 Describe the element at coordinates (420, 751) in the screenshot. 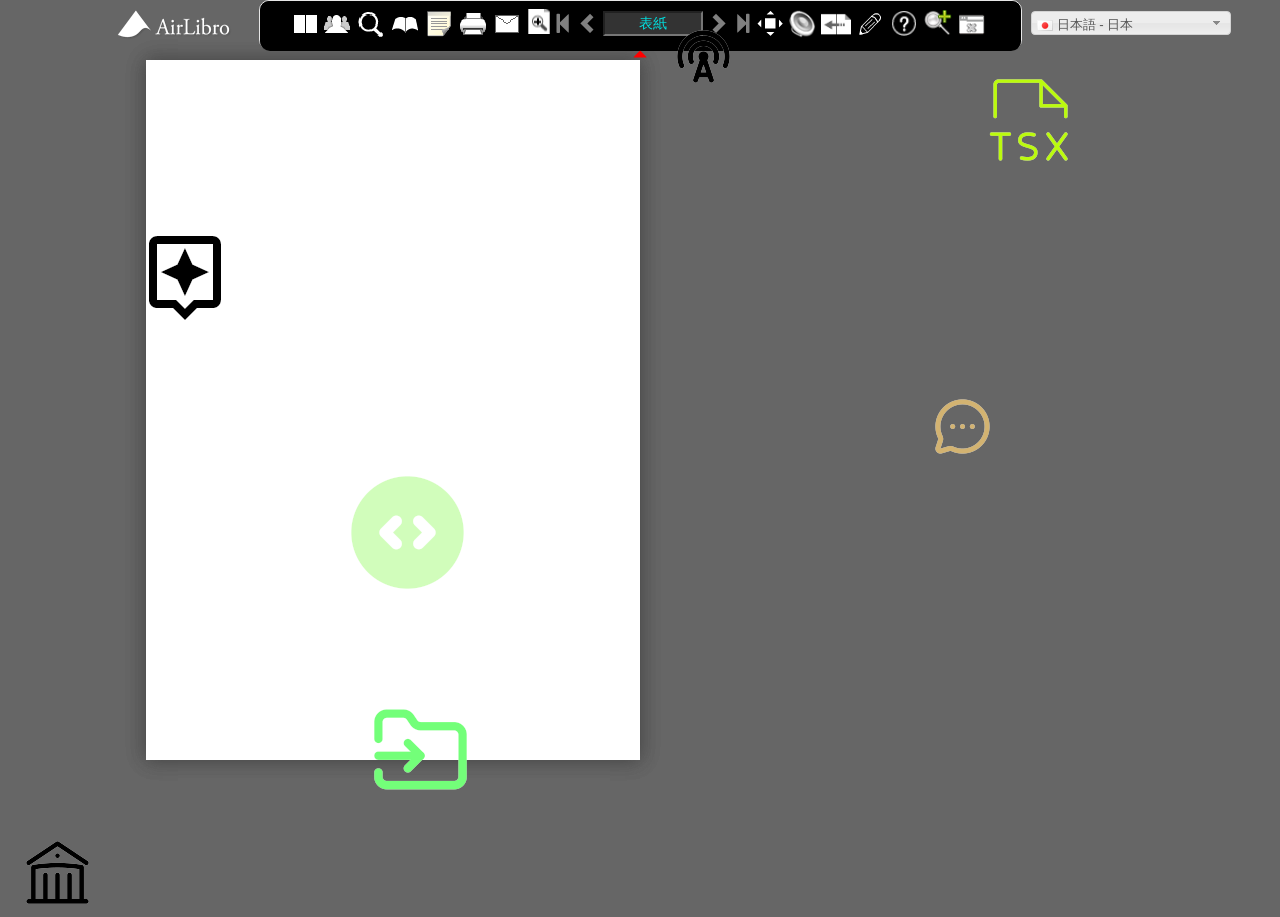

I see `import files into folder` at that location.